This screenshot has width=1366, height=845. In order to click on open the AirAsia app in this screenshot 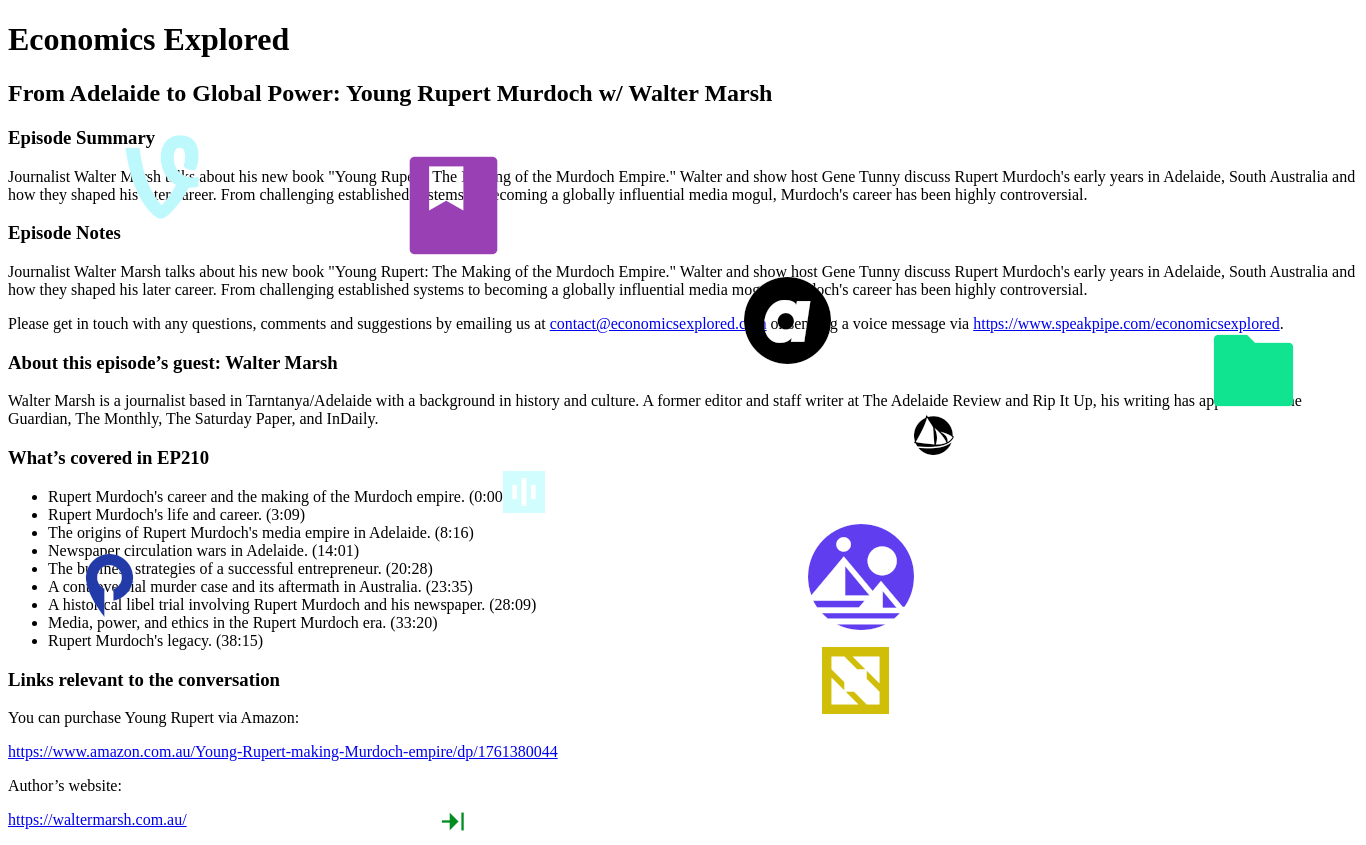, I will do `click(787, 320)`.